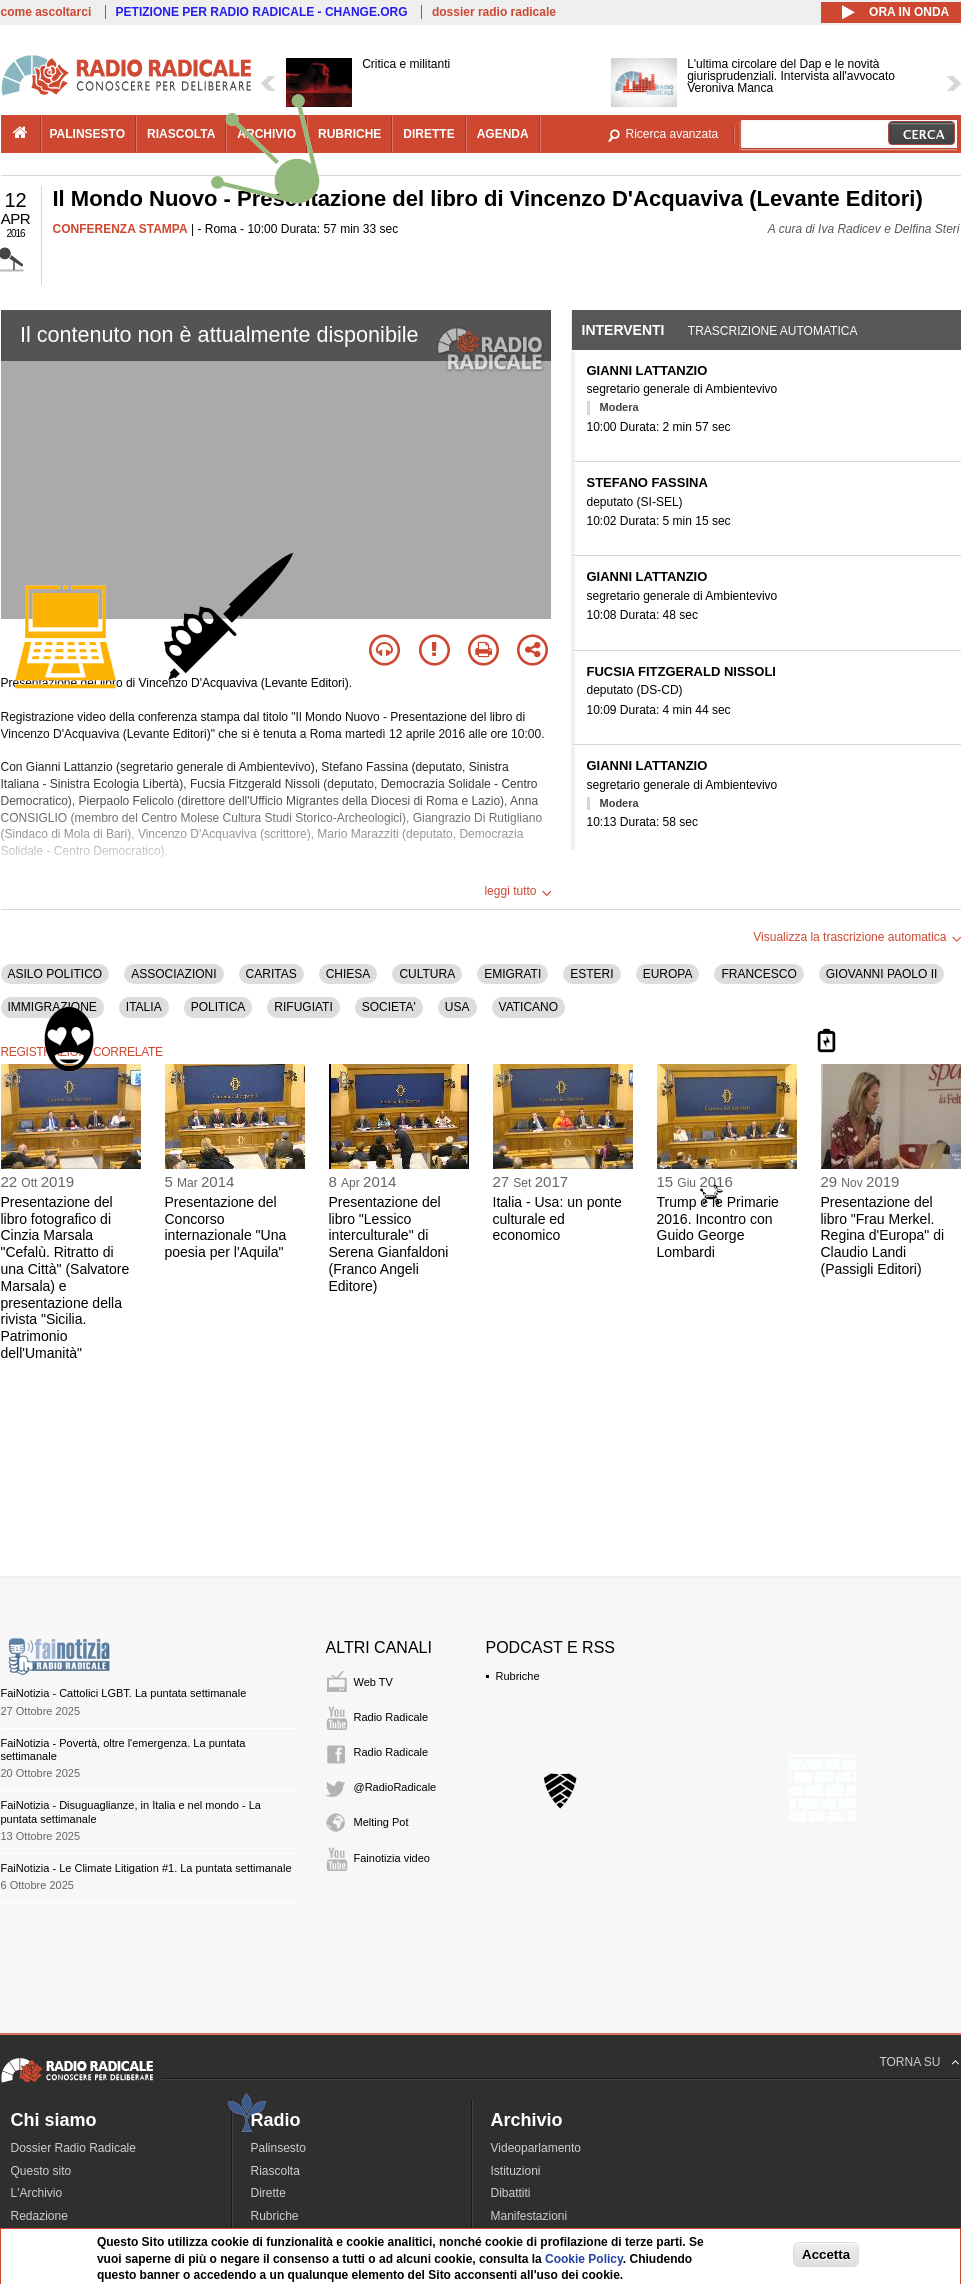  I want to click on build or place a stone wall in-game, so click(822, 1787).